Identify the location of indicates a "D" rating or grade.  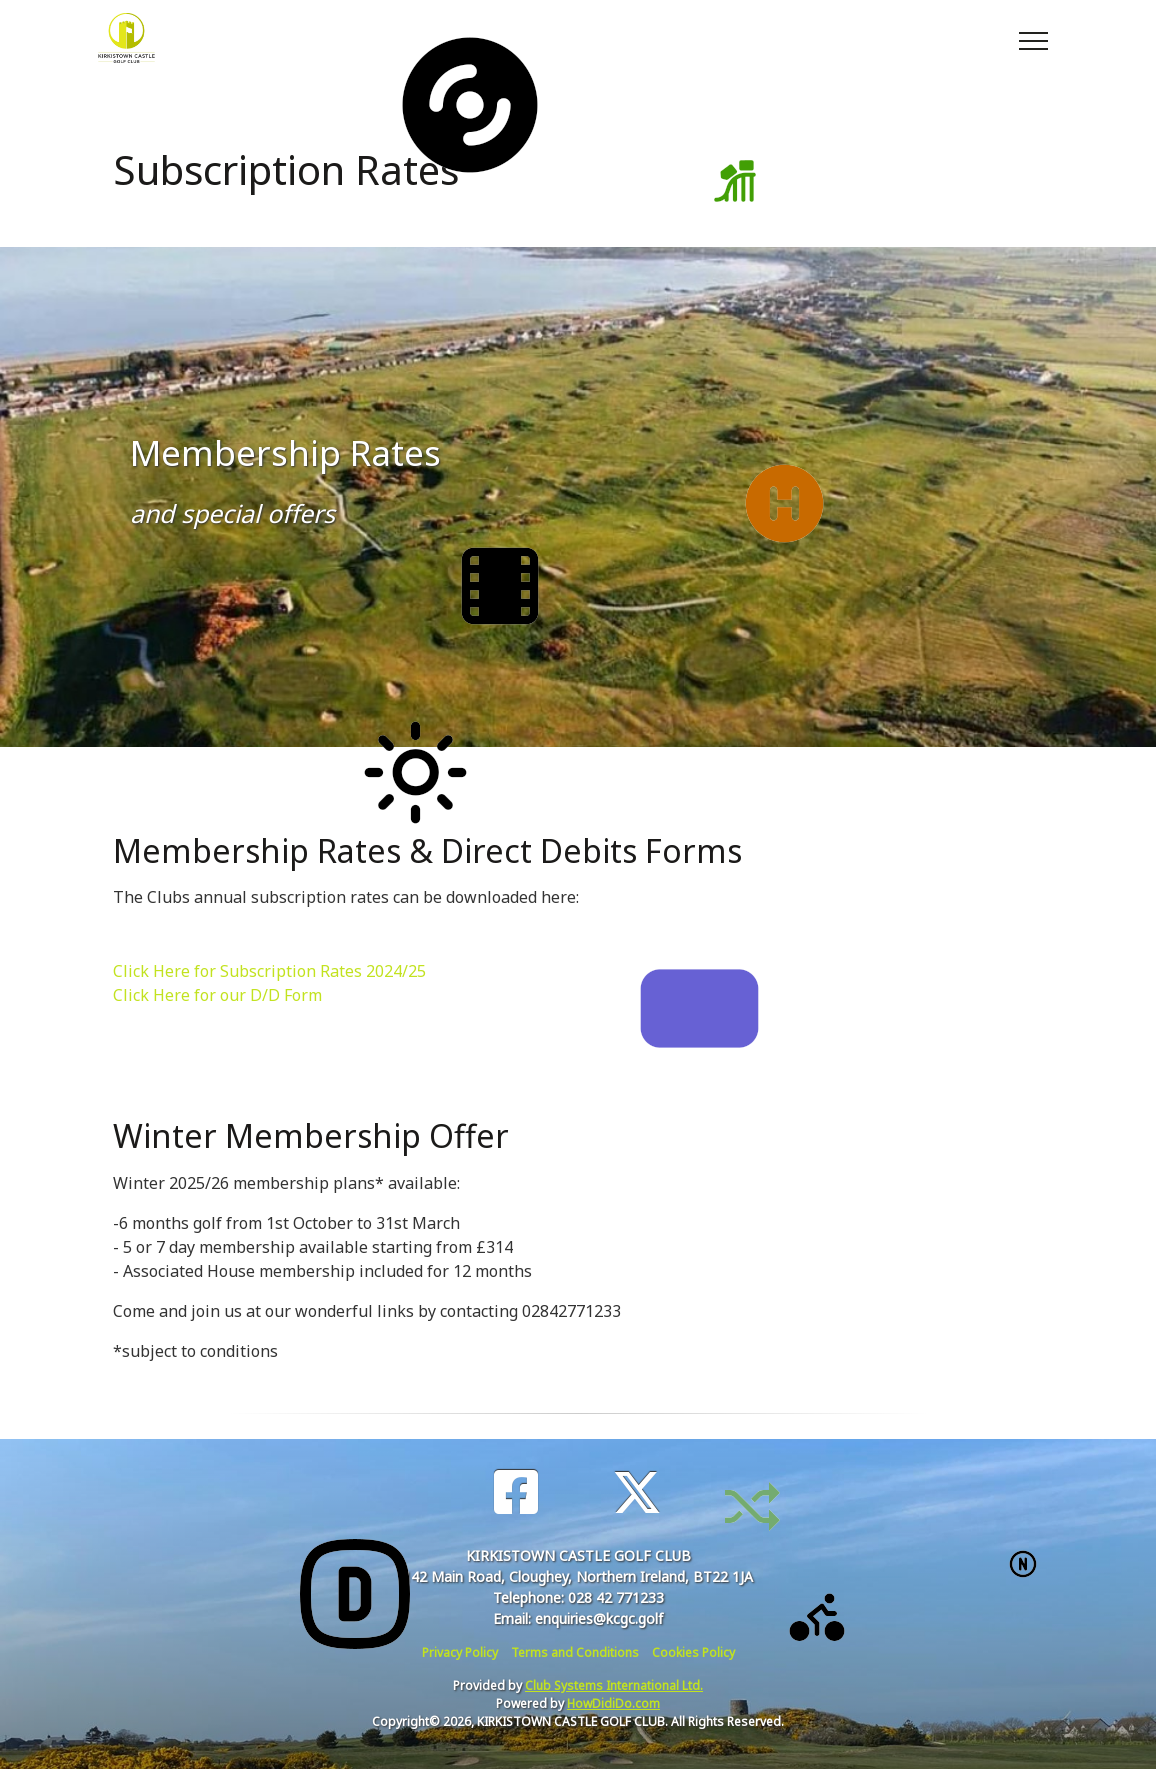
(355, 1594).